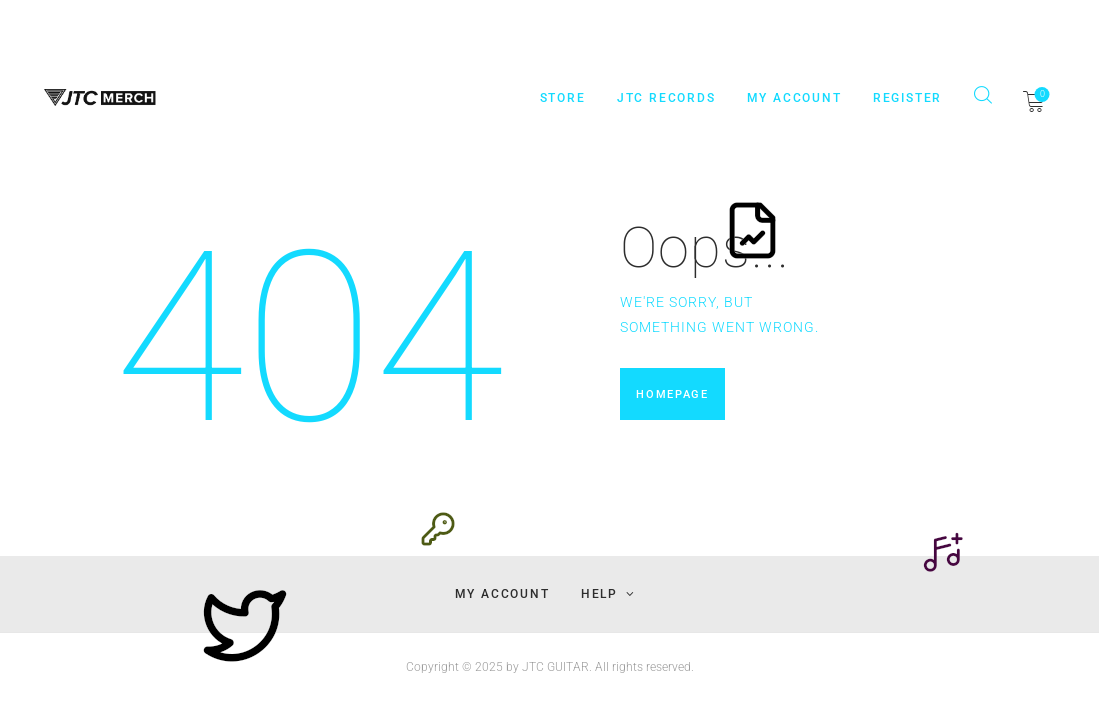 The width and height of the screenshot is (1099, 720). I want to click on open twitter, so click(245, 624).